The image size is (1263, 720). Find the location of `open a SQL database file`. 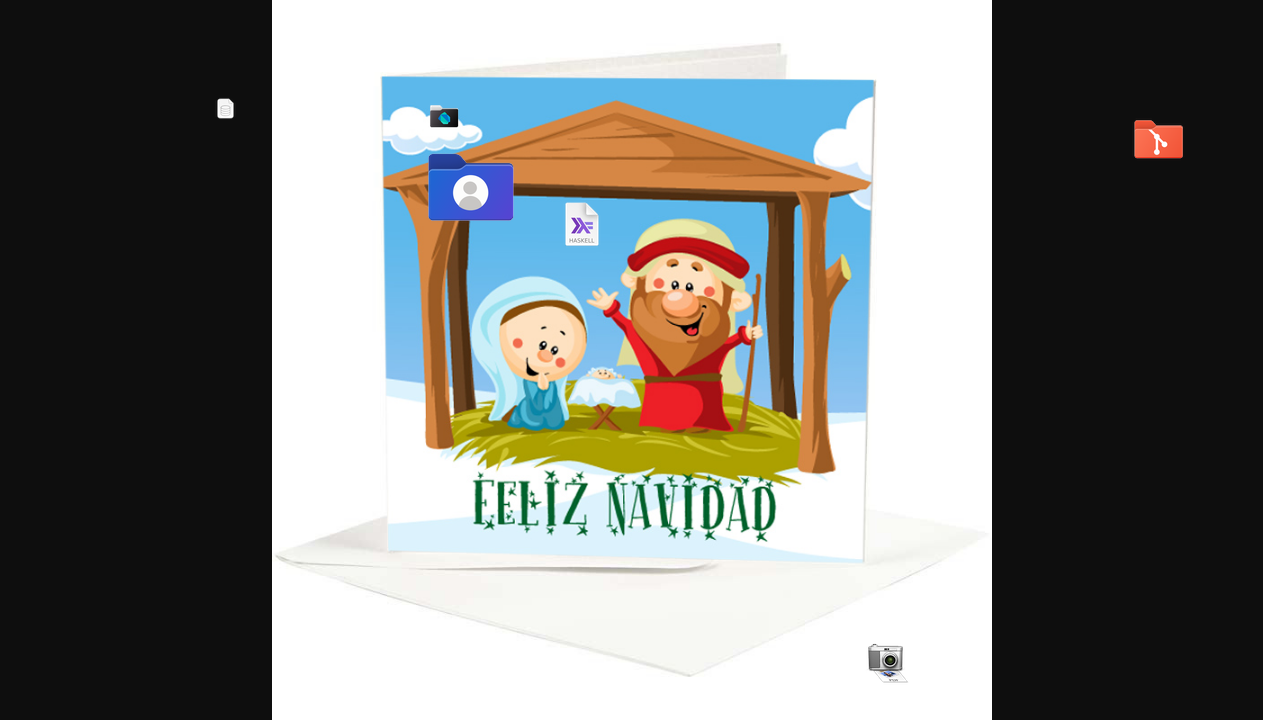

open a SQL database file is located at coordinates (225, 108).